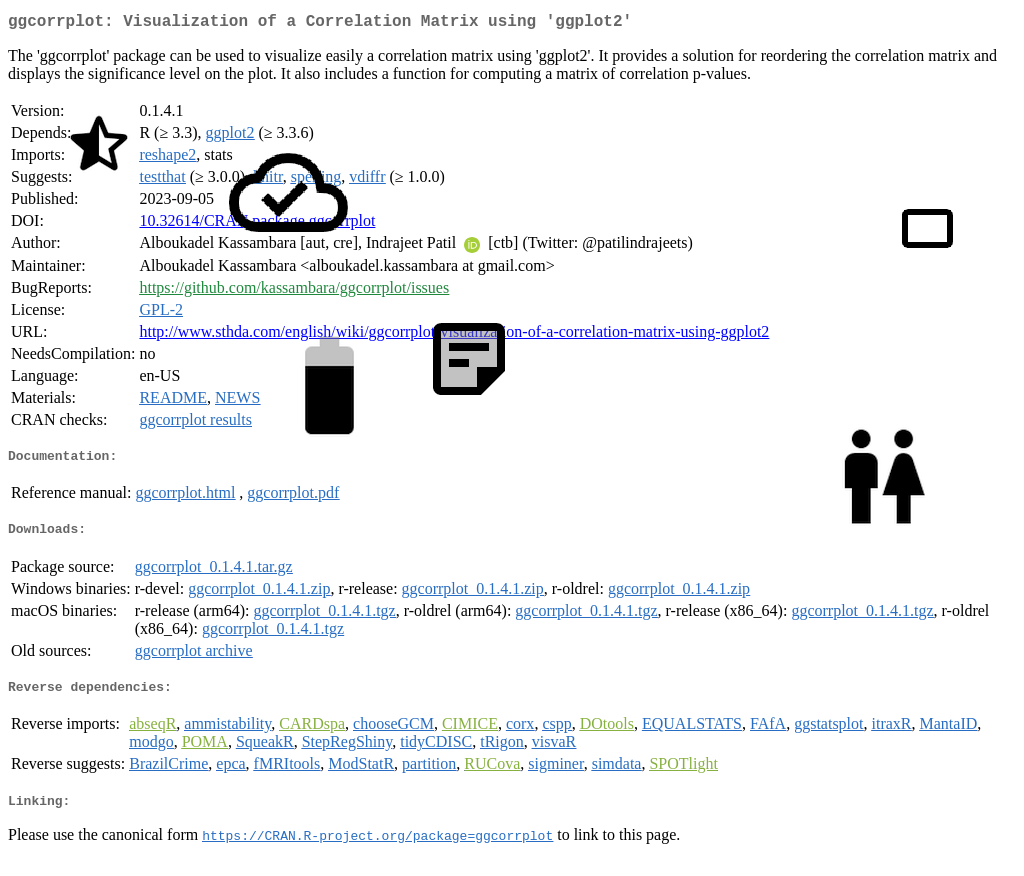 The height and width of the screenshot is (876, 1024). I want to click on indicates battery is at 90% charge, so click(329, 385).